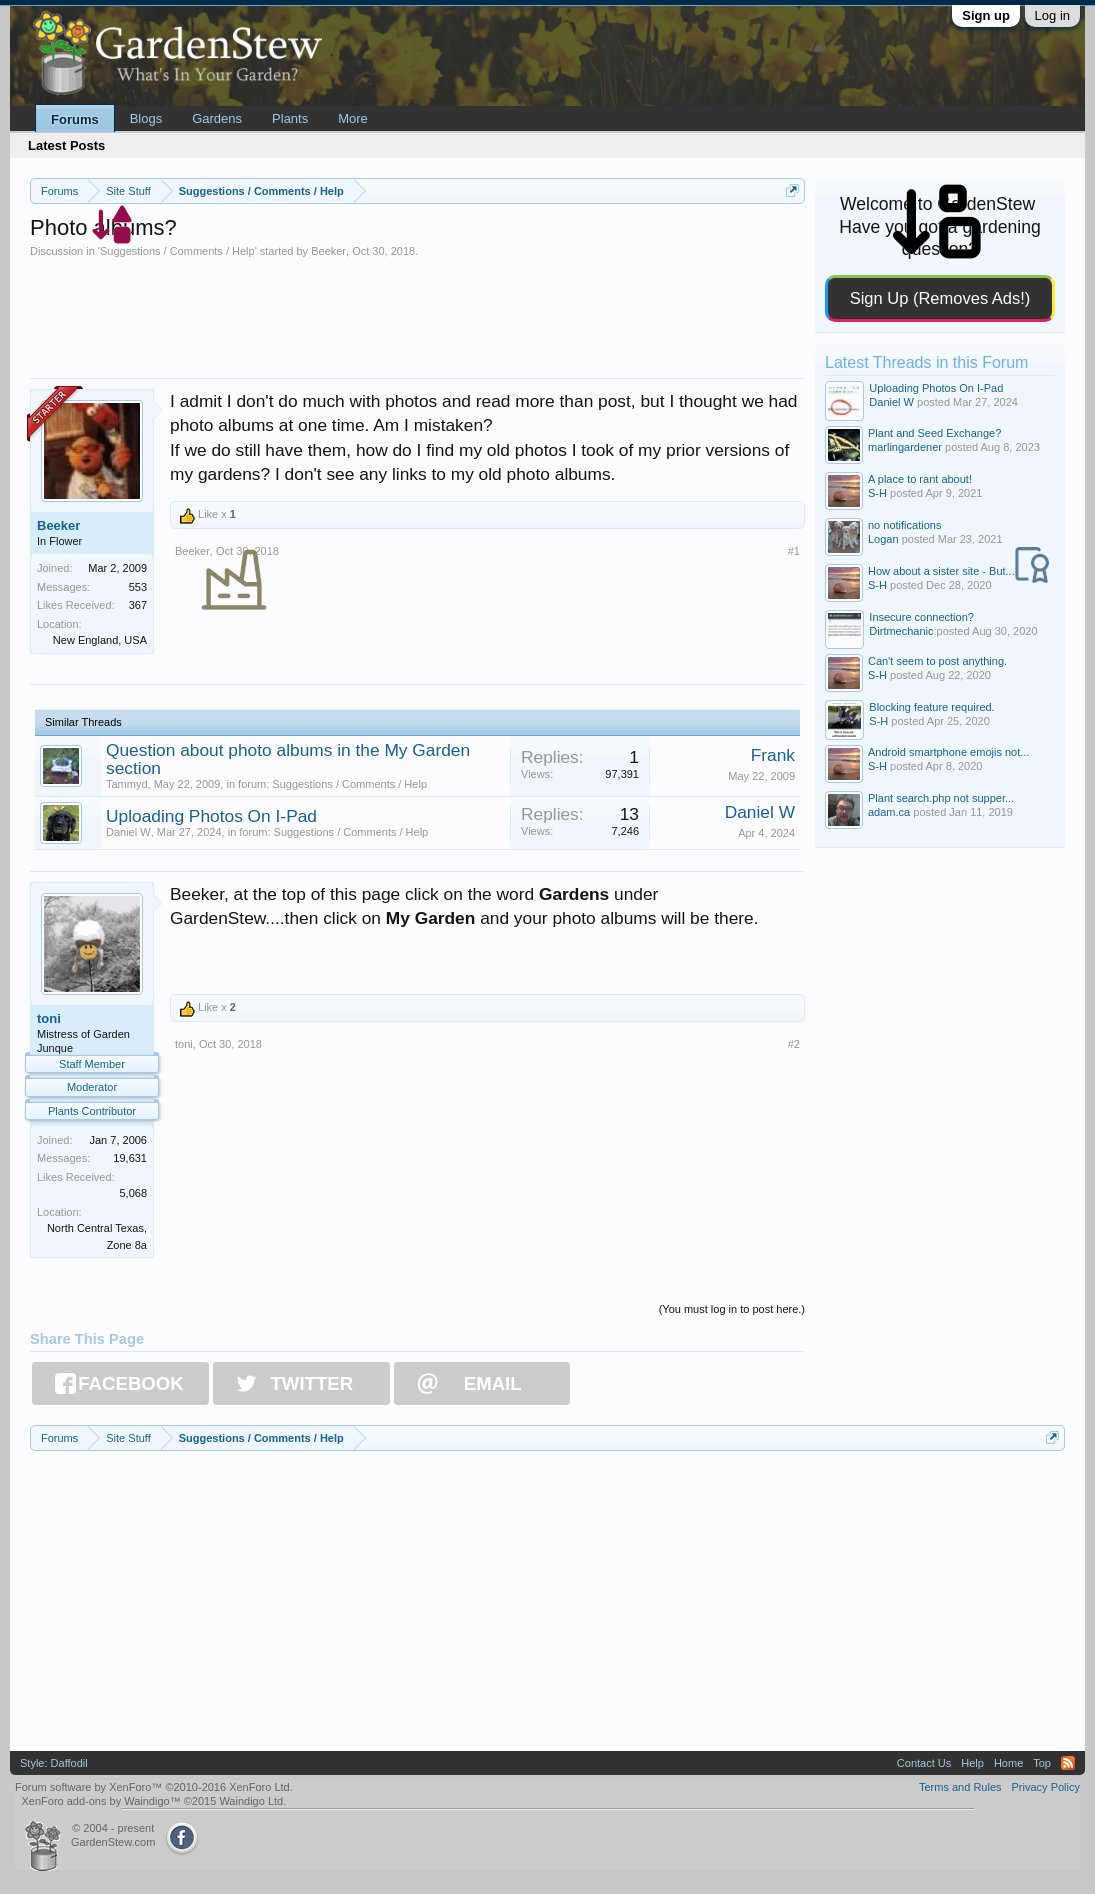 The image size is (1095, 1894). What do you see at coordinates (934, 221) in the screenshot?
I see `sort items from smallest to largest` at bounding box center [934, 221].